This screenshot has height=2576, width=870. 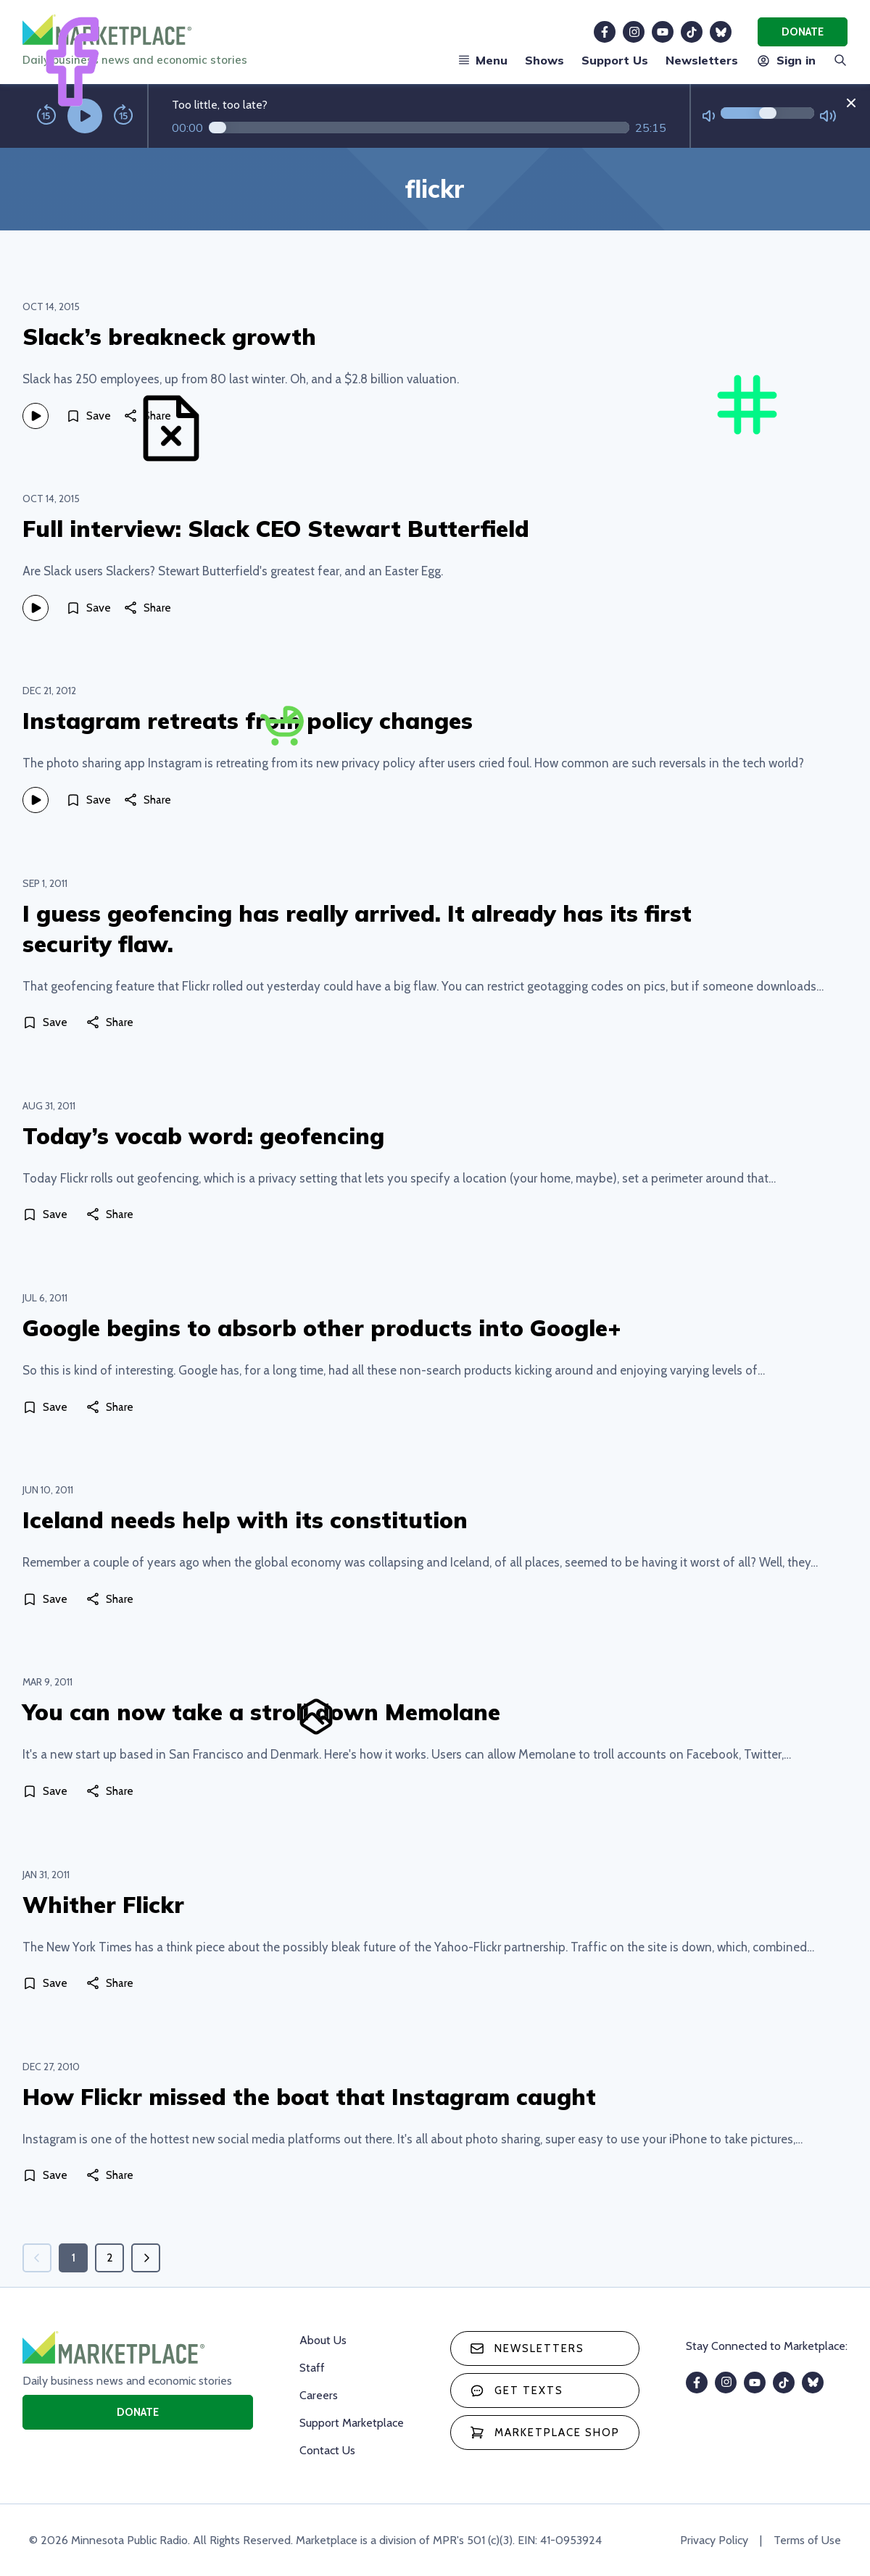 What do you see at coordinates (282, 724) in the screenshot?
I see `access baby or parenting-related features` at bounding box center [282, 724].